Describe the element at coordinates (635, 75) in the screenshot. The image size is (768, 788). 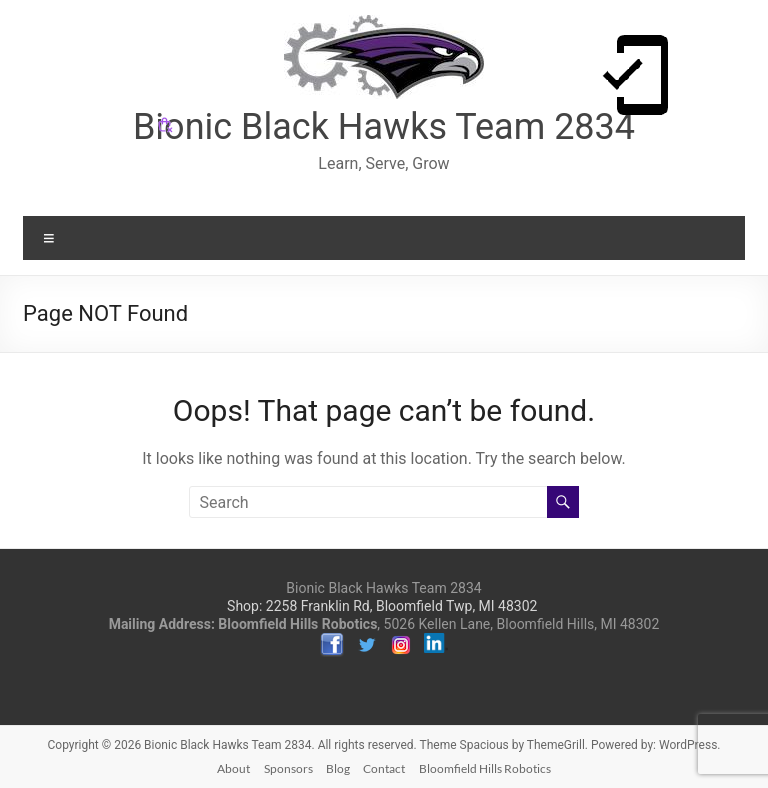
I see `indicates mobile-friendly or responsive design` at that location.